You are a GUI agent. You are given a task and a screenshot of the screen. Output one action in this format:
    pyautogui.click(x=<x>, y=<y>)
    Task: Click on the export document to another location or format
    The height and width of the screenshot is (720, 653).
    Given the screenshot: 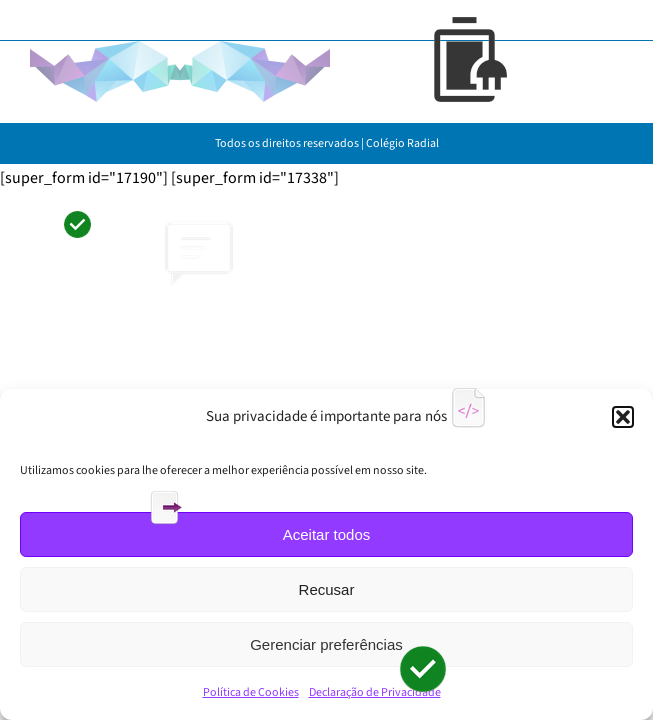 What is the action you would take?
    pyautogui.click(x=164, y=507)
    